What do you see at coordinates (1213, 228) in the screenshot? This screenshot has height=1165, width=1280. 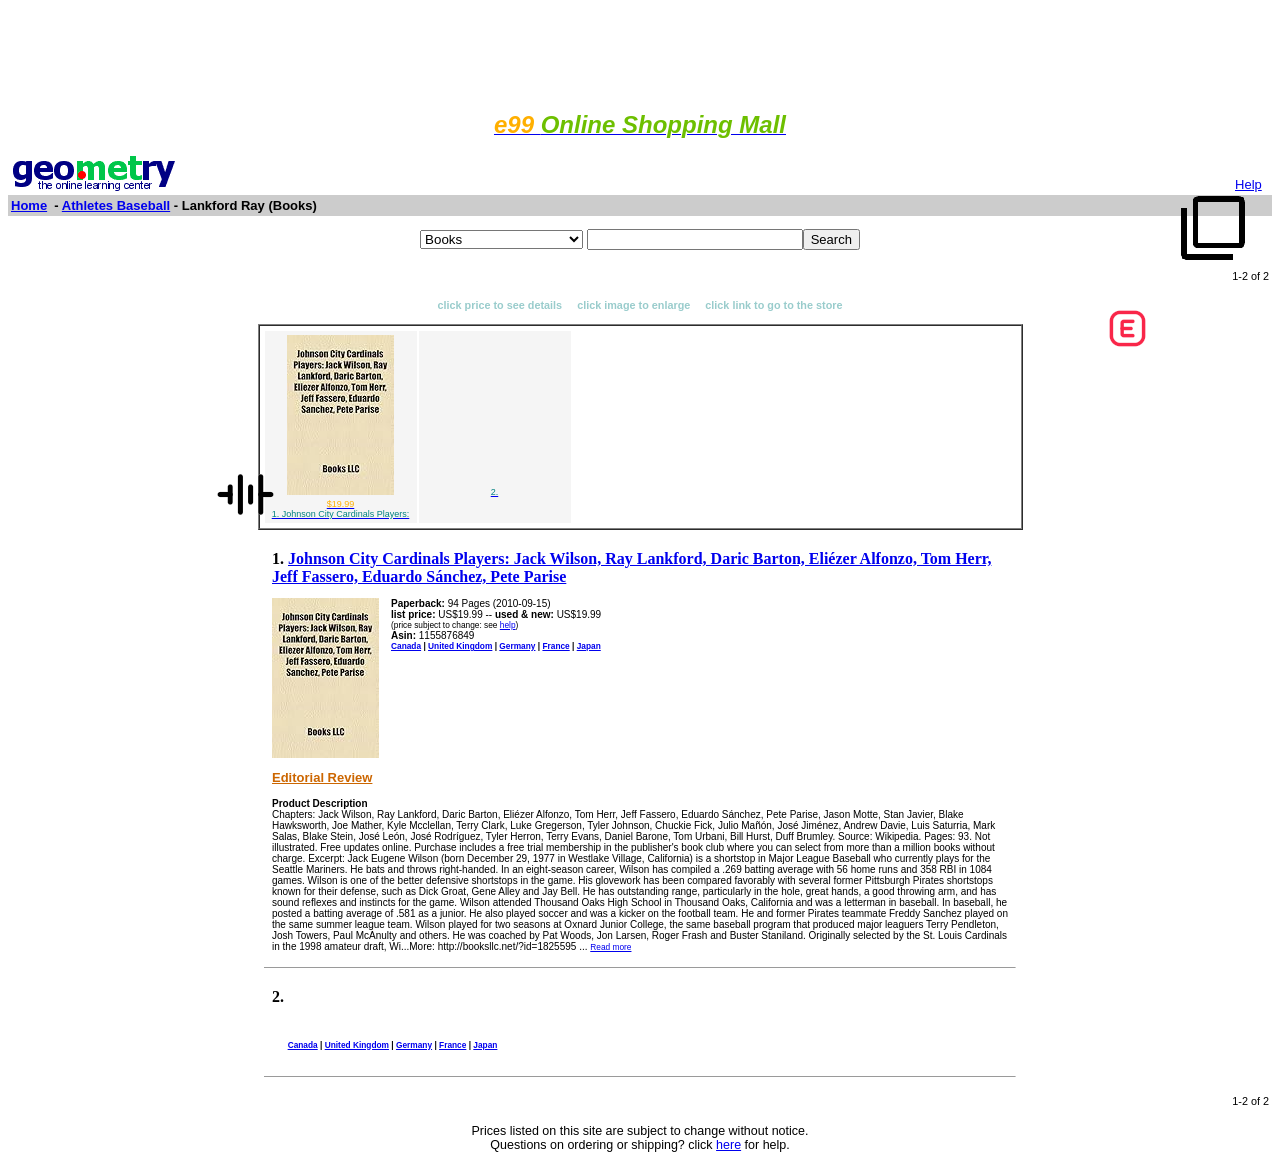 I see `indicates no filter is applied` at bounding box center [1213, 228].